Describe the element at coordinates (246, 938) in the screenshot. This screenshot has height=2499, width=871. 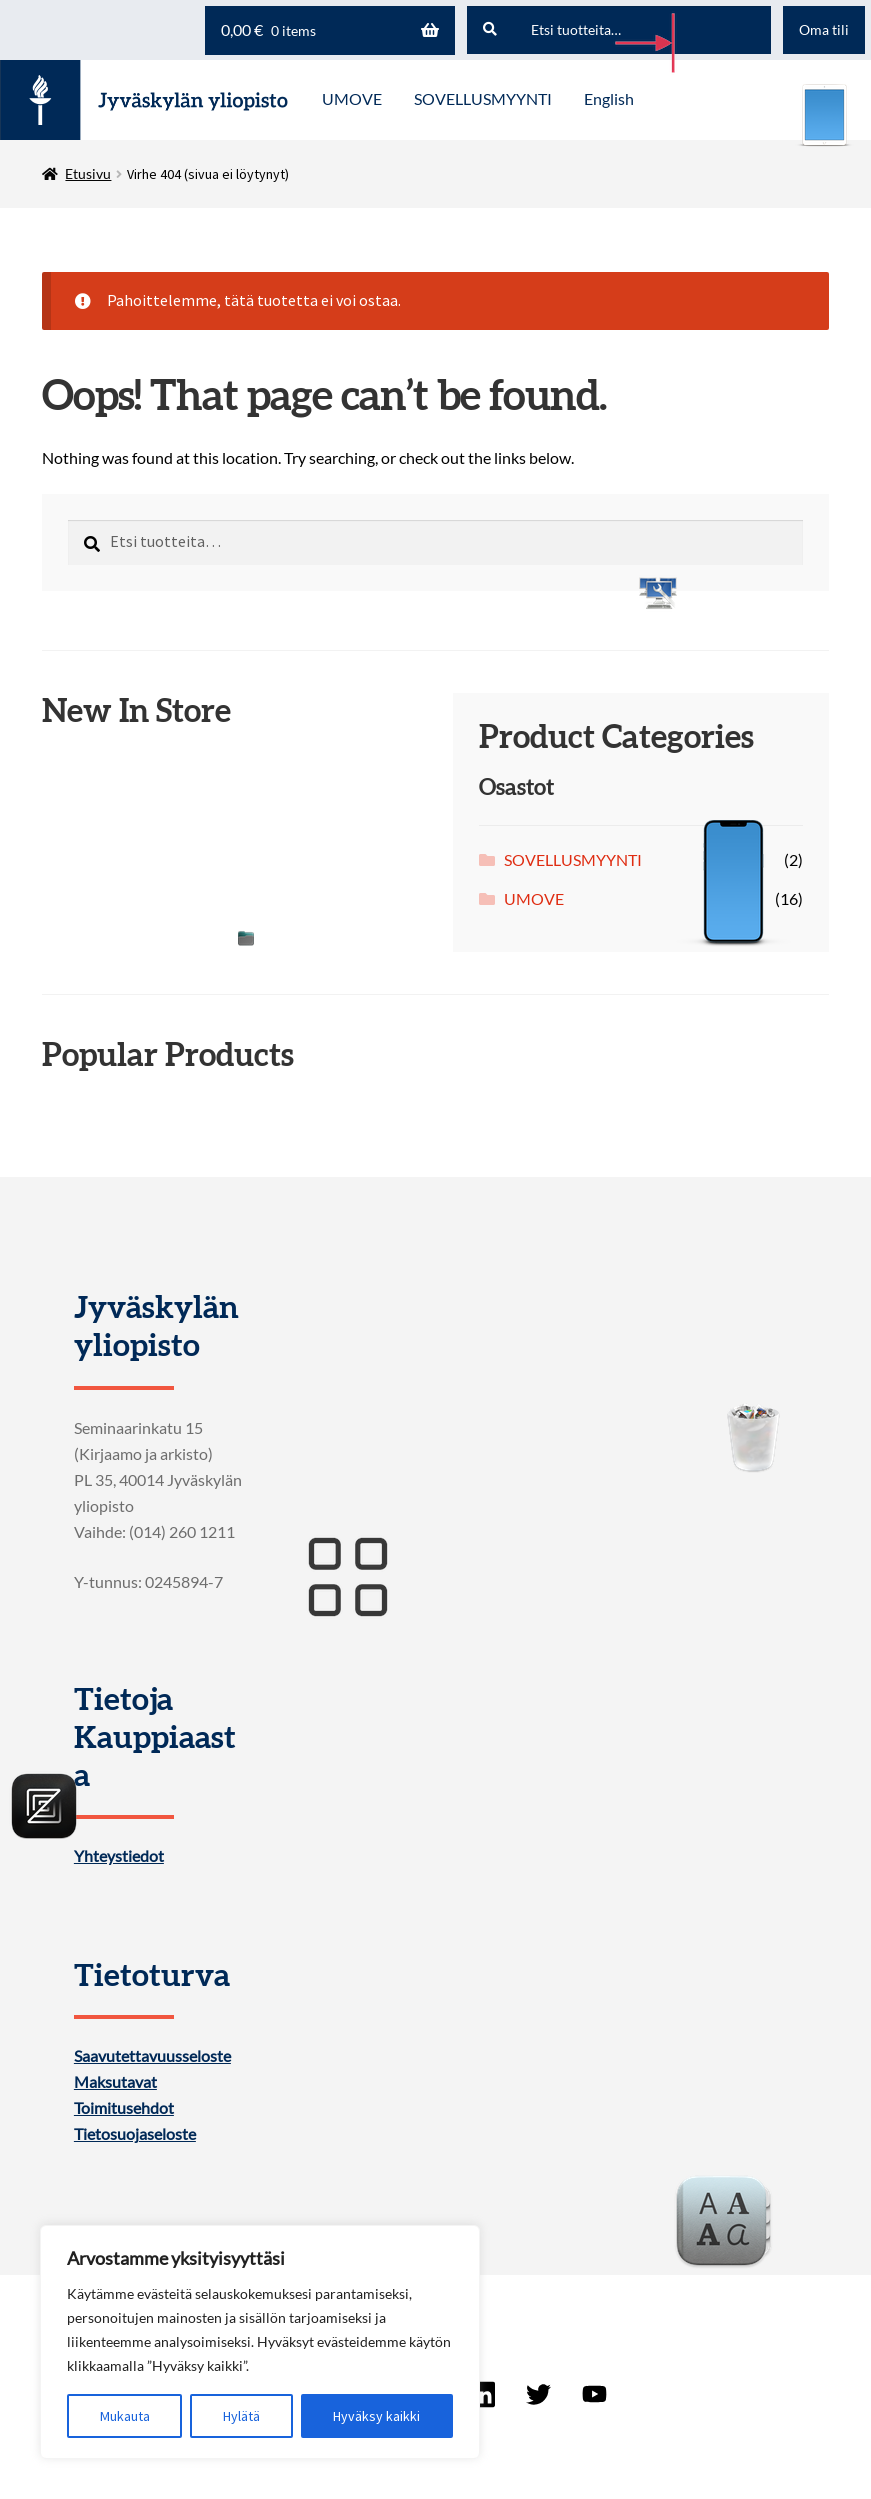
I see `indicates a valid drop target for moving files into this folder` at that location.